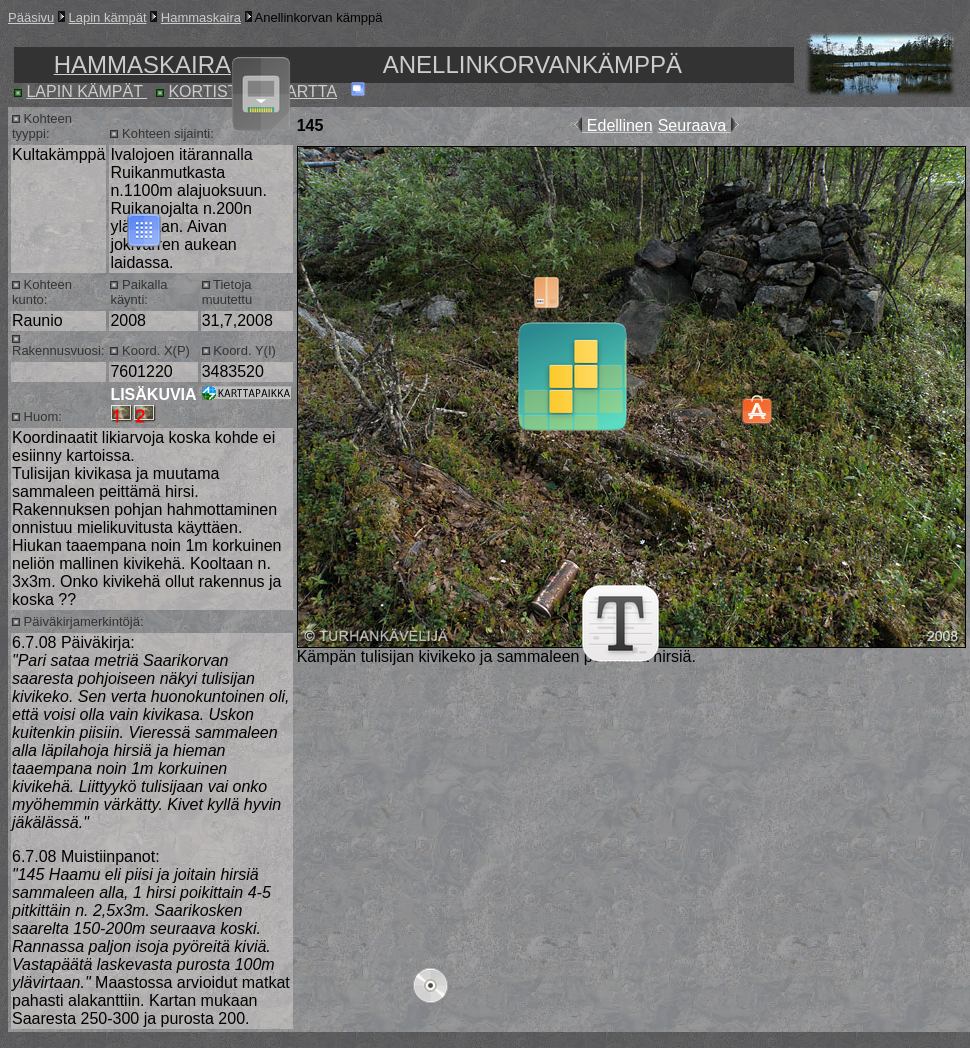  What do you see at coordinates (546, 292) in the screenshot?
I see `install or manage software packages` at bounding box center [546, 292].